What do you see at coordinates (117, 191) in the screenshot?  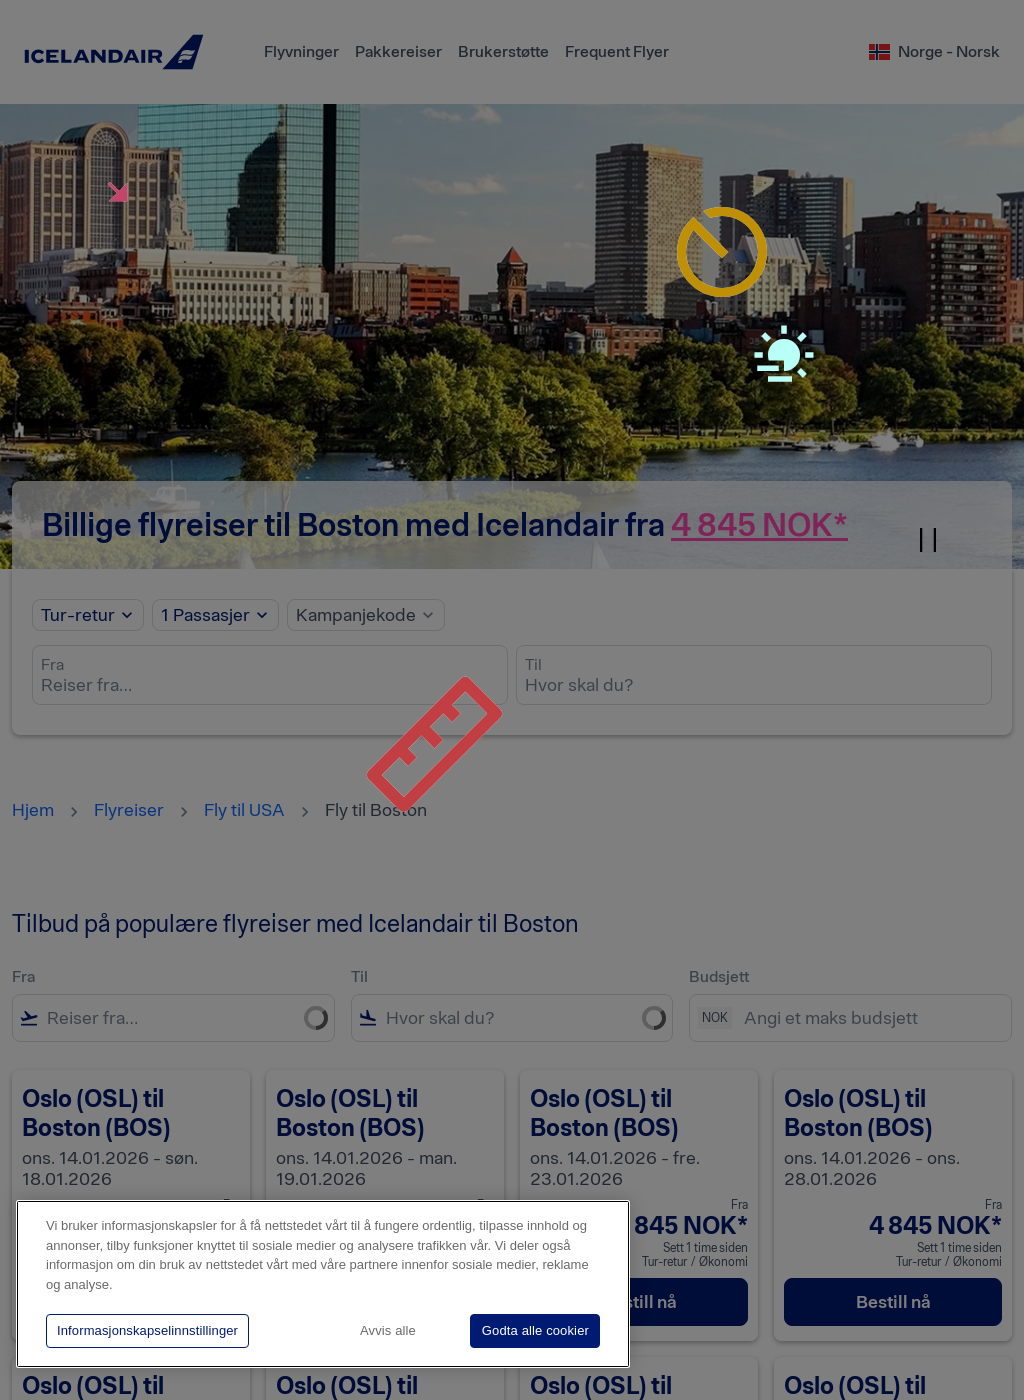 I see `navigate to the next item below` at bounding box center [117, 191].